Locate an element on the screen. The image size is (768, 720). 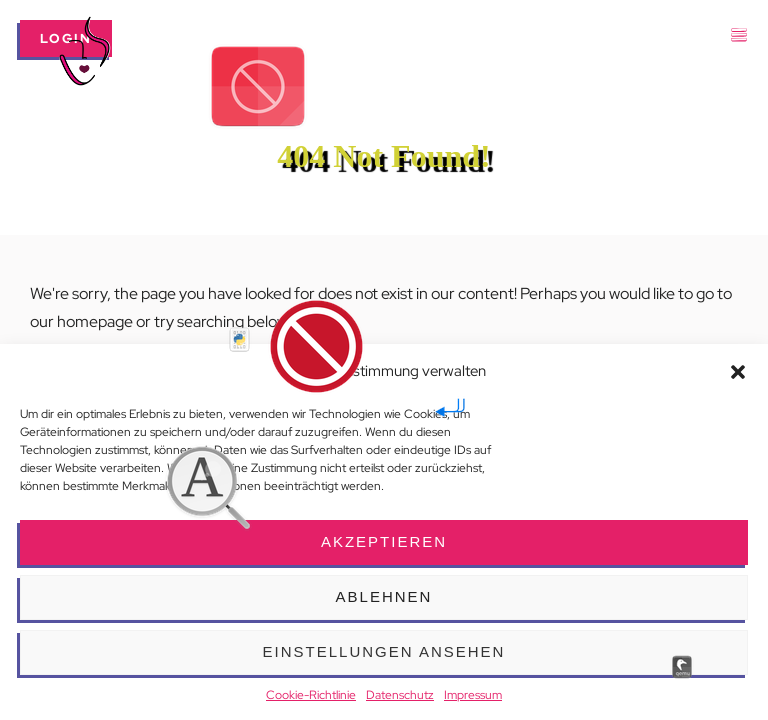
indicates a missing or unavailable image is located at coordinates (258, 83).